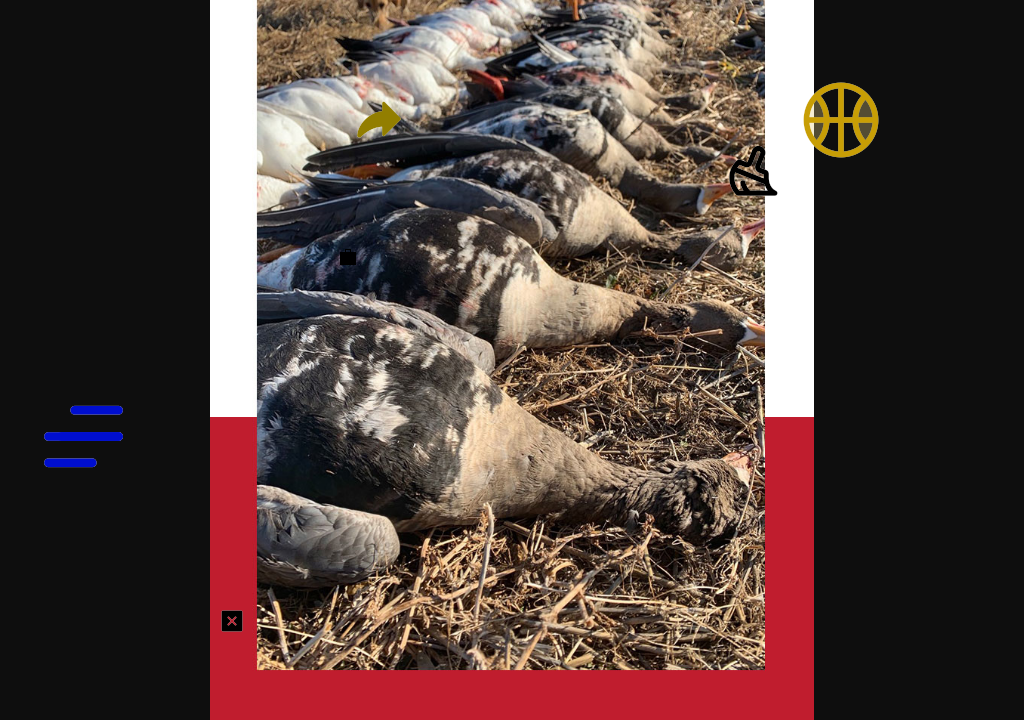 The width and height of the screenshot is (1024, 720). What do you see at coordinates (348, 257) in the screenshot?
I see `access work-related files or documents` at bounding box center [348, 257].